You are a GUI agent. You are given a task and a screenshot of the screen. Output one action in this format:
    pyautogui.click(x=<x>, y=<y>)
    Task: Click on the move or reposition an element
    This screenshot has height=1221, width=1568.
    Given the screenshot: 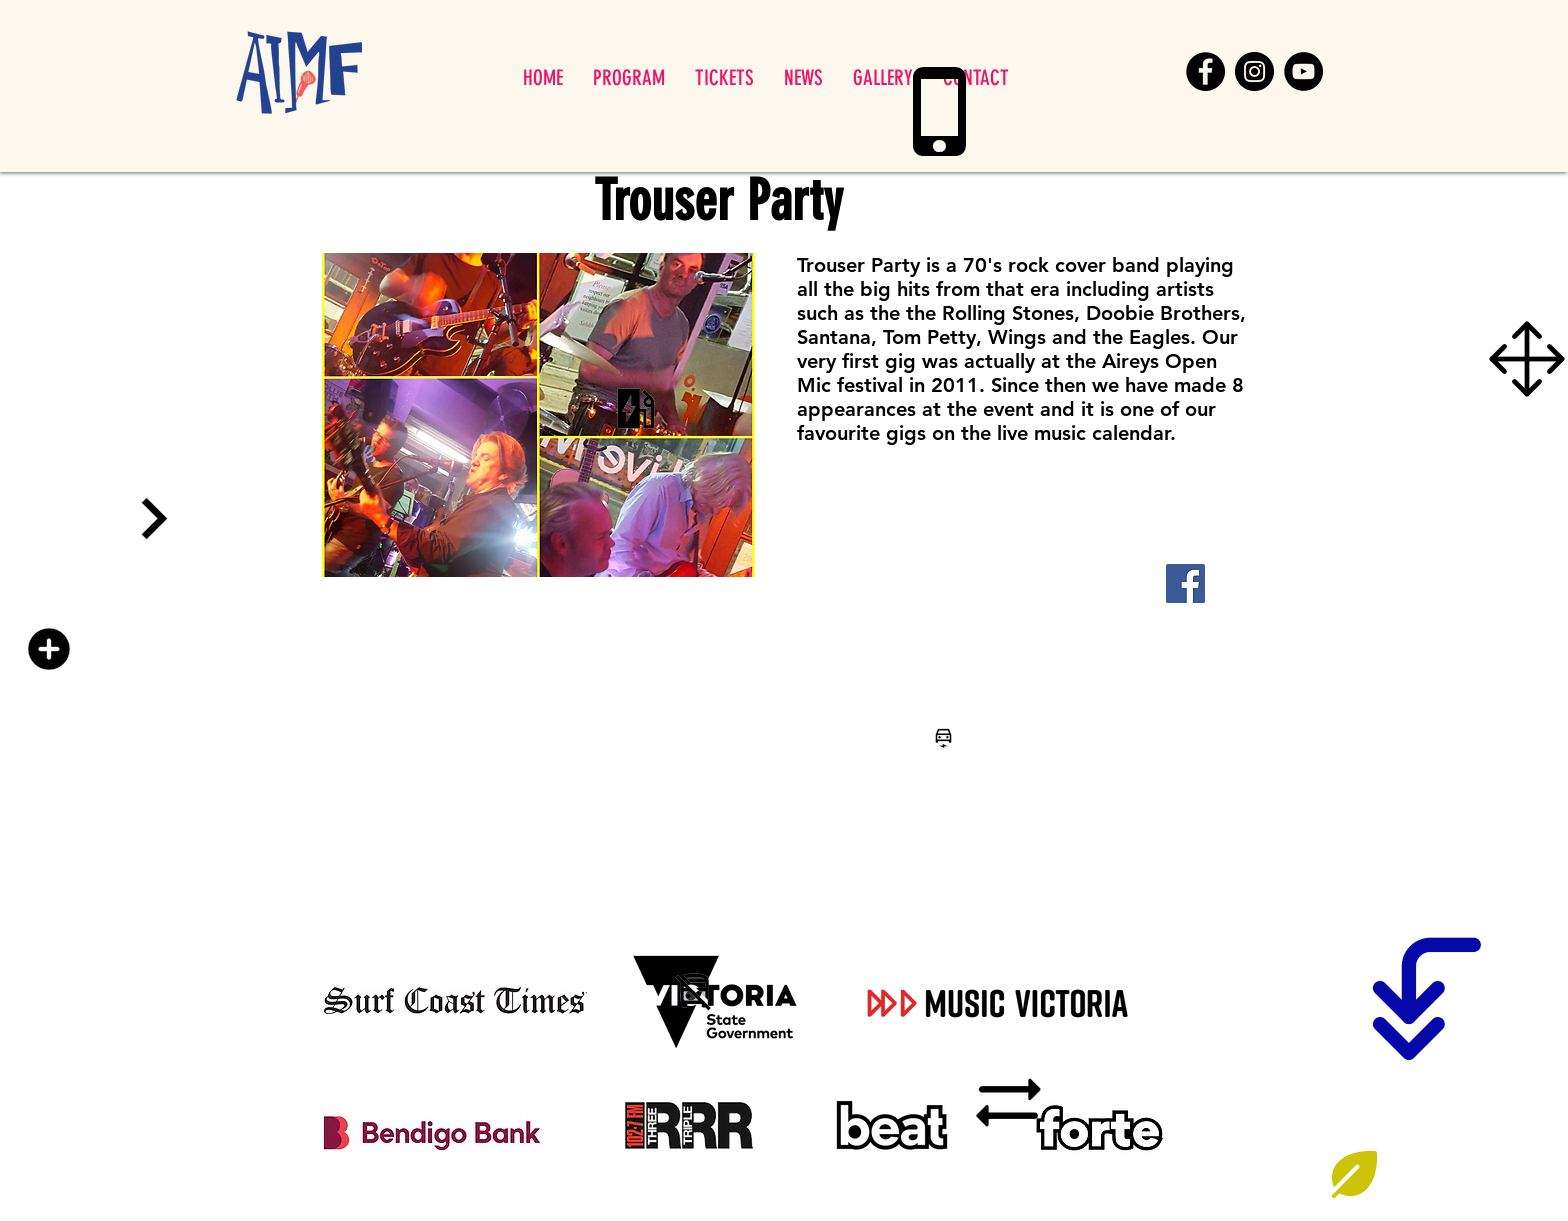 What is the action you would take?
    pyautogui.click(x=1527, y=359)
    